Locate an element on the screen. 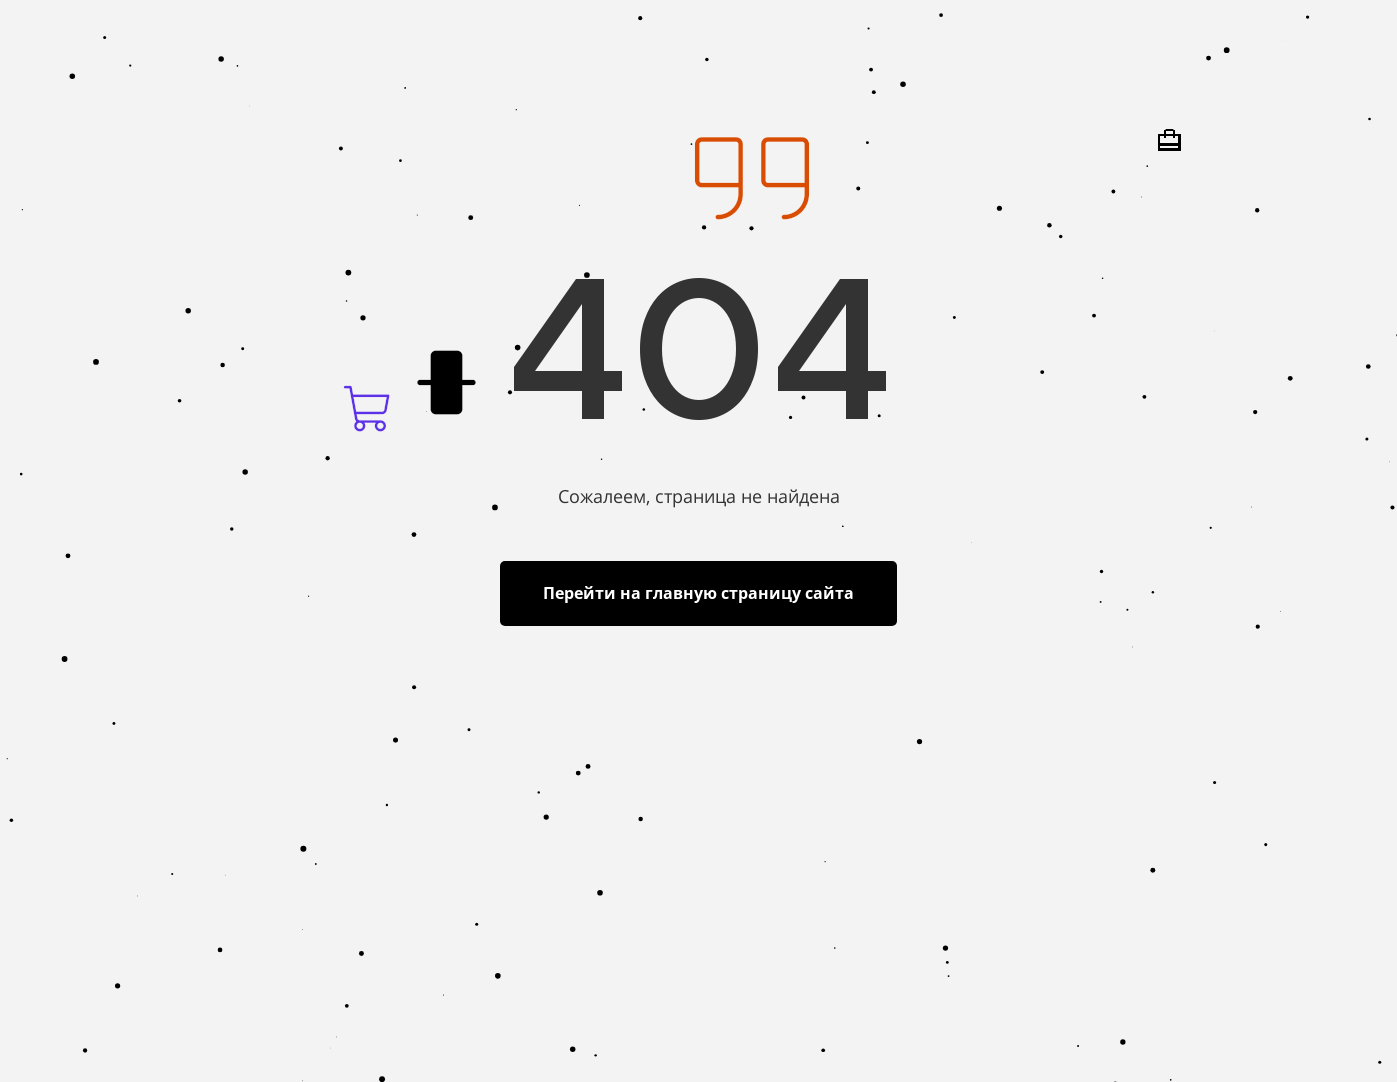  view testimonials or quotes is located at coordinates (752, 176).